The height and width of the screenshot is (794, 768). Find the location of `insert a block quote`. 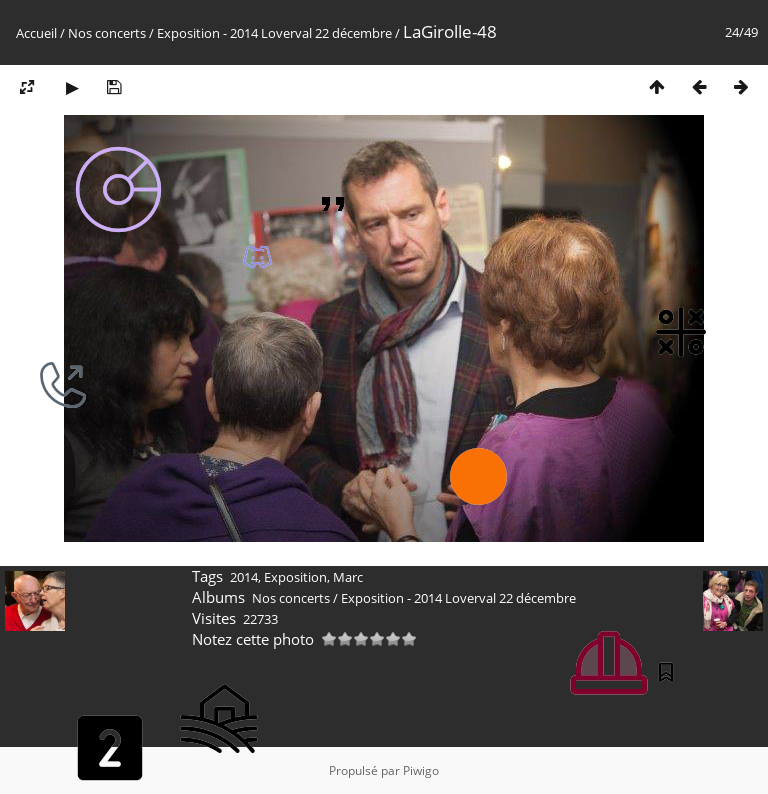

insert a block quote is located at coordinates (333, 204).